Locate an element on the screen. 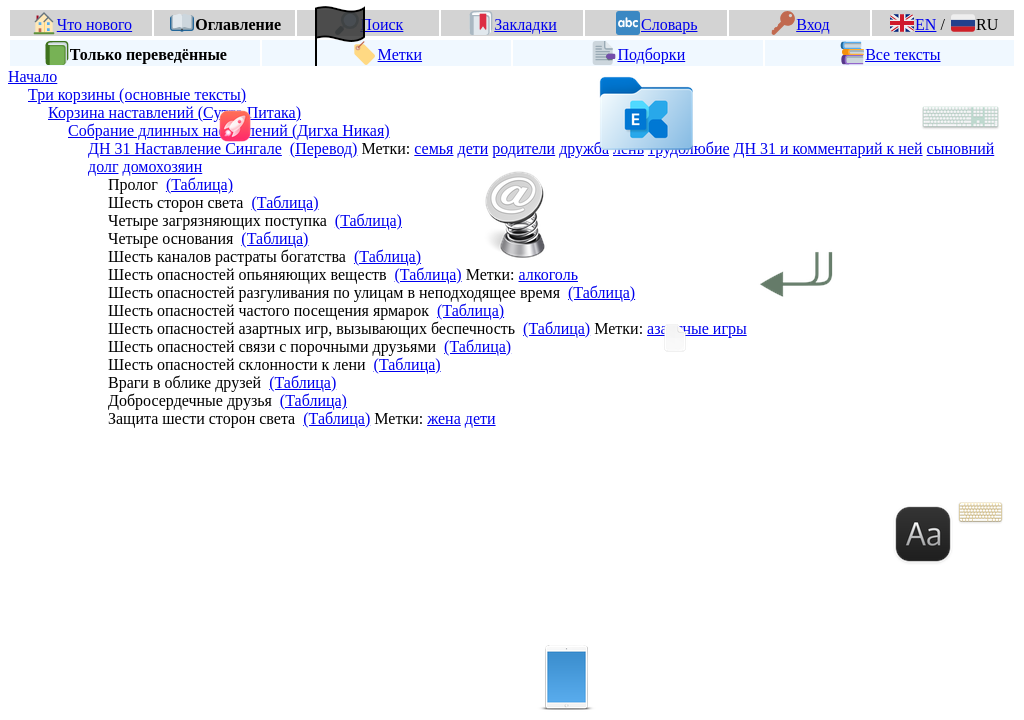 This screenshot has height=720, width=1024. indicates keyboard with yellow backlighting enabled is located at coordinates (980, 512).